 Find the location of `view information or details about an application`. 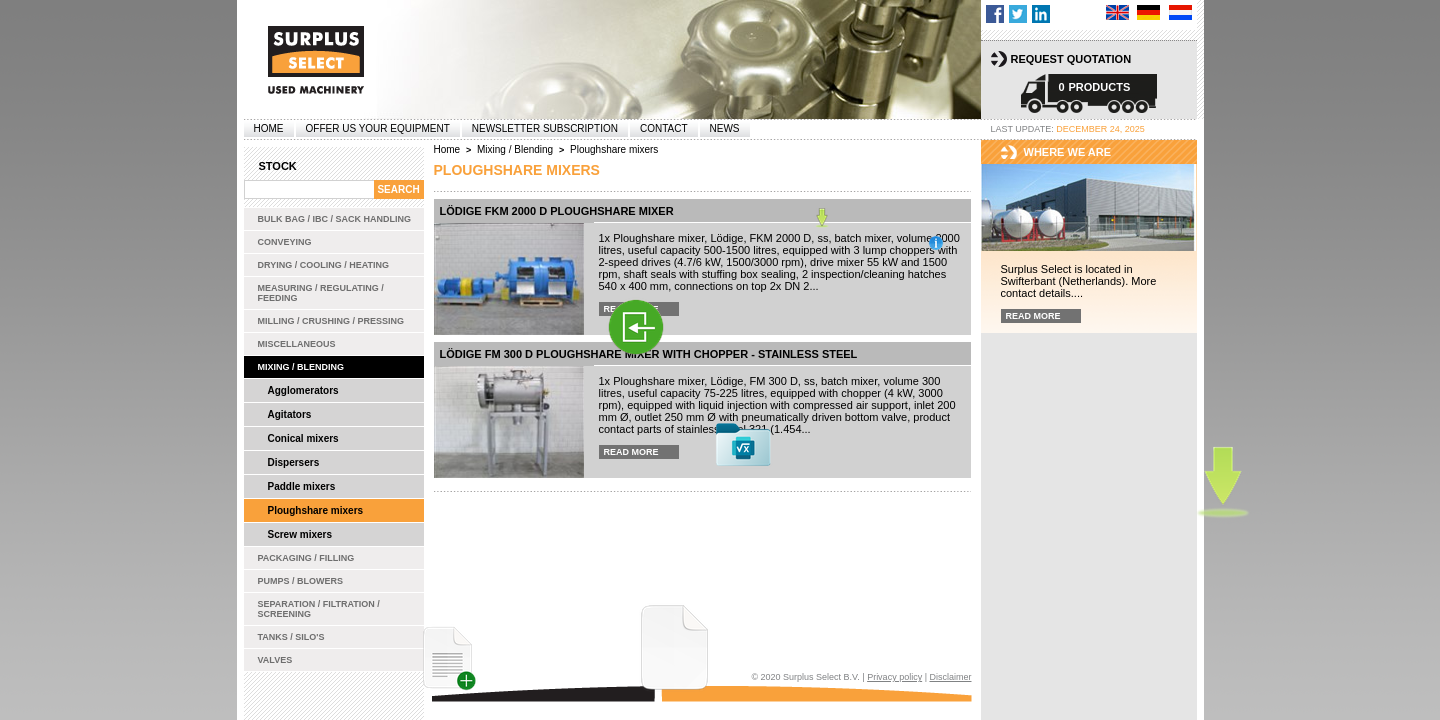

view information or details about an application is located at coordinates (936, 243).